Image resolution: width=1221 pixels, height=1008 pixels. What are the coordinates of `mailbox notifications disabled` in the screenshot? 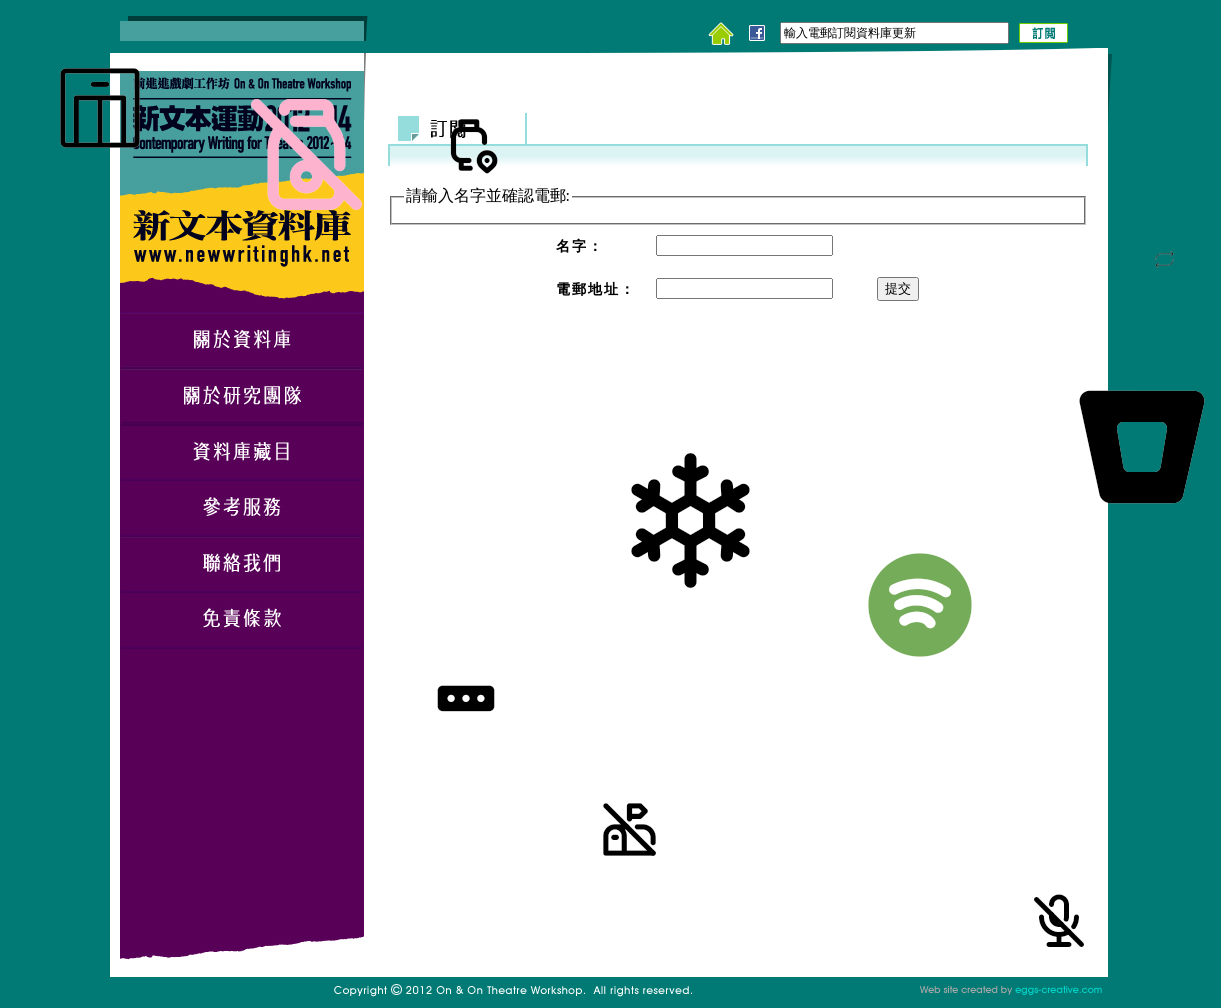 It's located at (629, 829).